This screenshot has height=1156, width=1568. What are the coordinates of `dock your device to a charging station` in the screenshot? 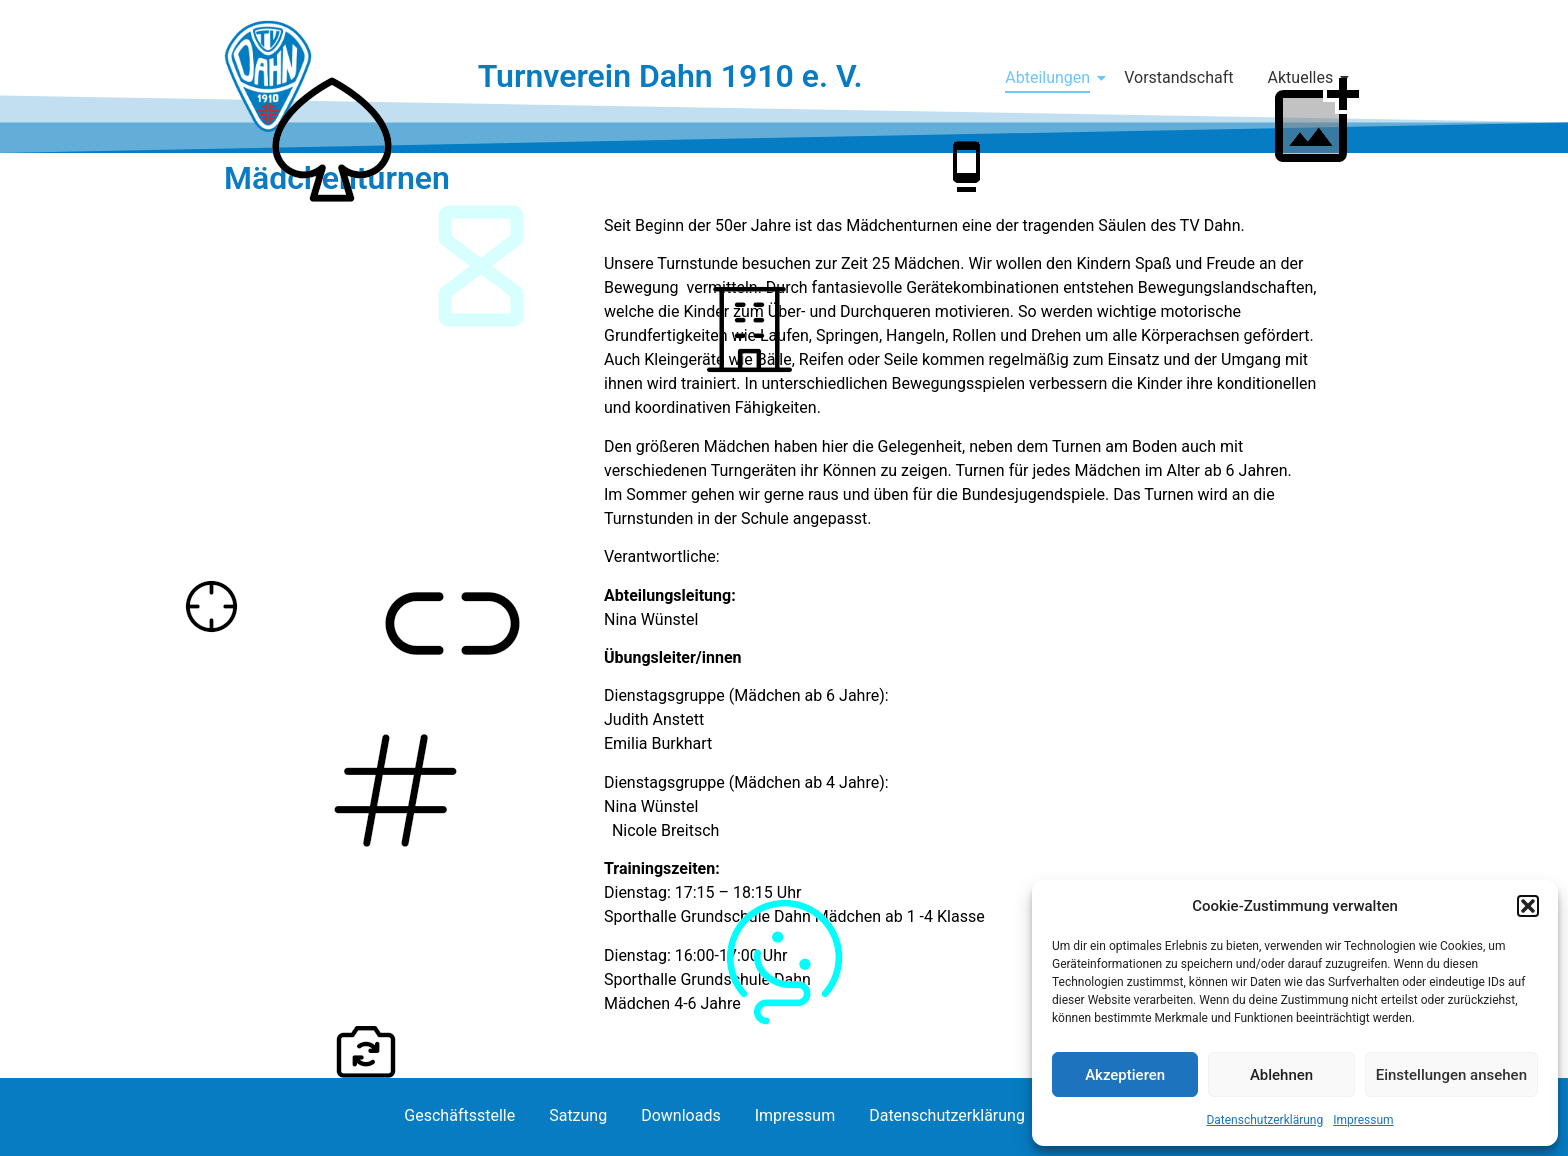 It's located at (966, 166).